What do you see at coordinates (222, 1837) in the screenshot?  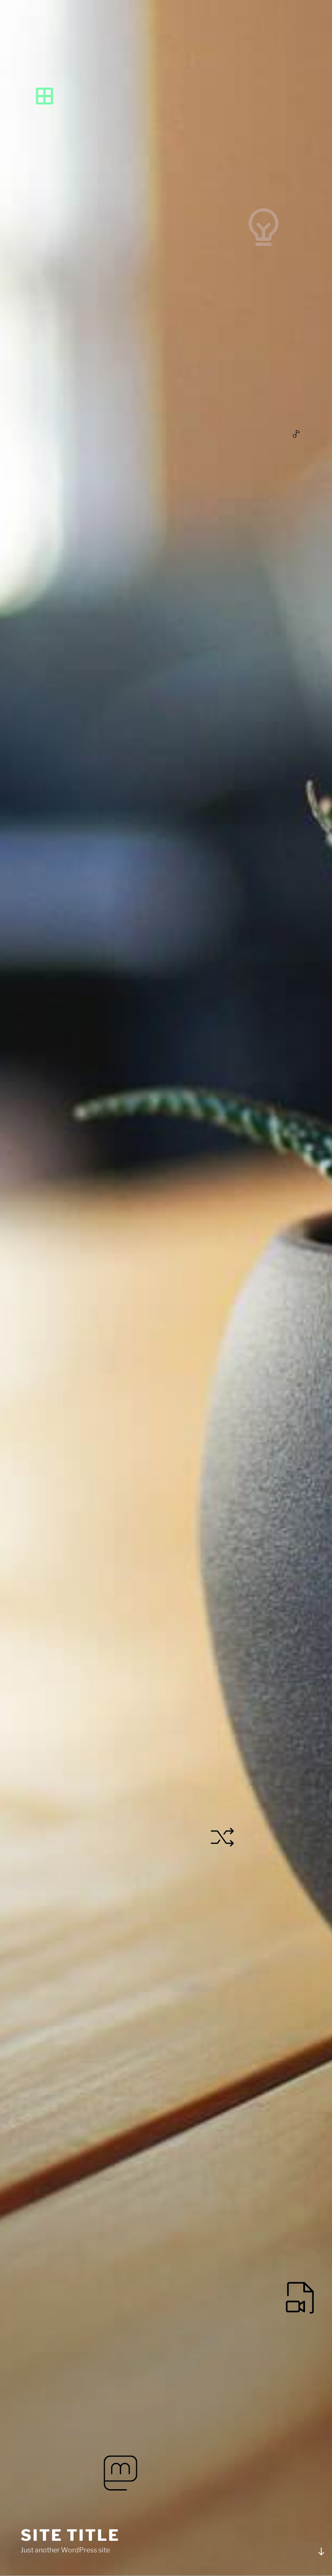 I see `shuffle playlist or queue order` at bounding box center [222, 1837].